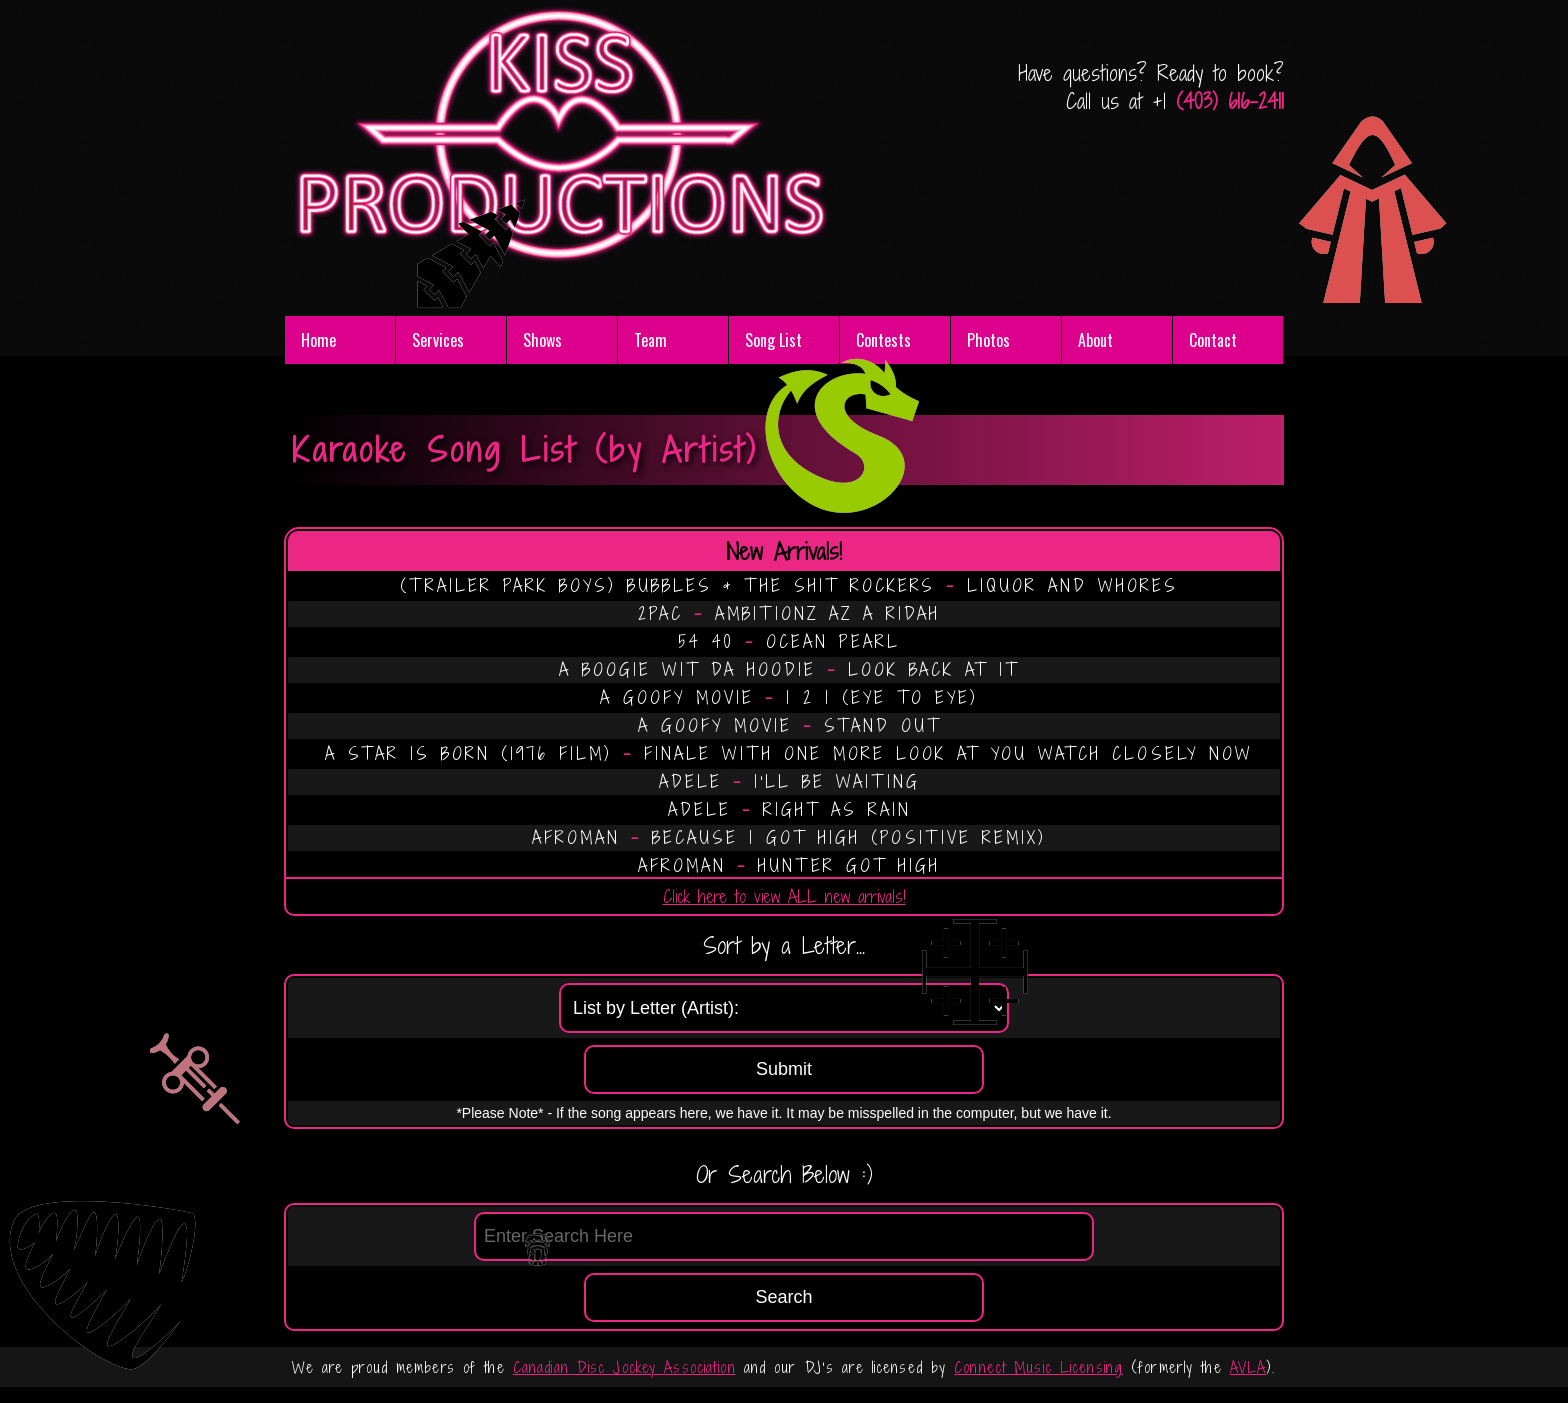 The height and width of the screenshot is (1403, 1568). I want to click on select robe or cloak equipment, so click(1372, 209).